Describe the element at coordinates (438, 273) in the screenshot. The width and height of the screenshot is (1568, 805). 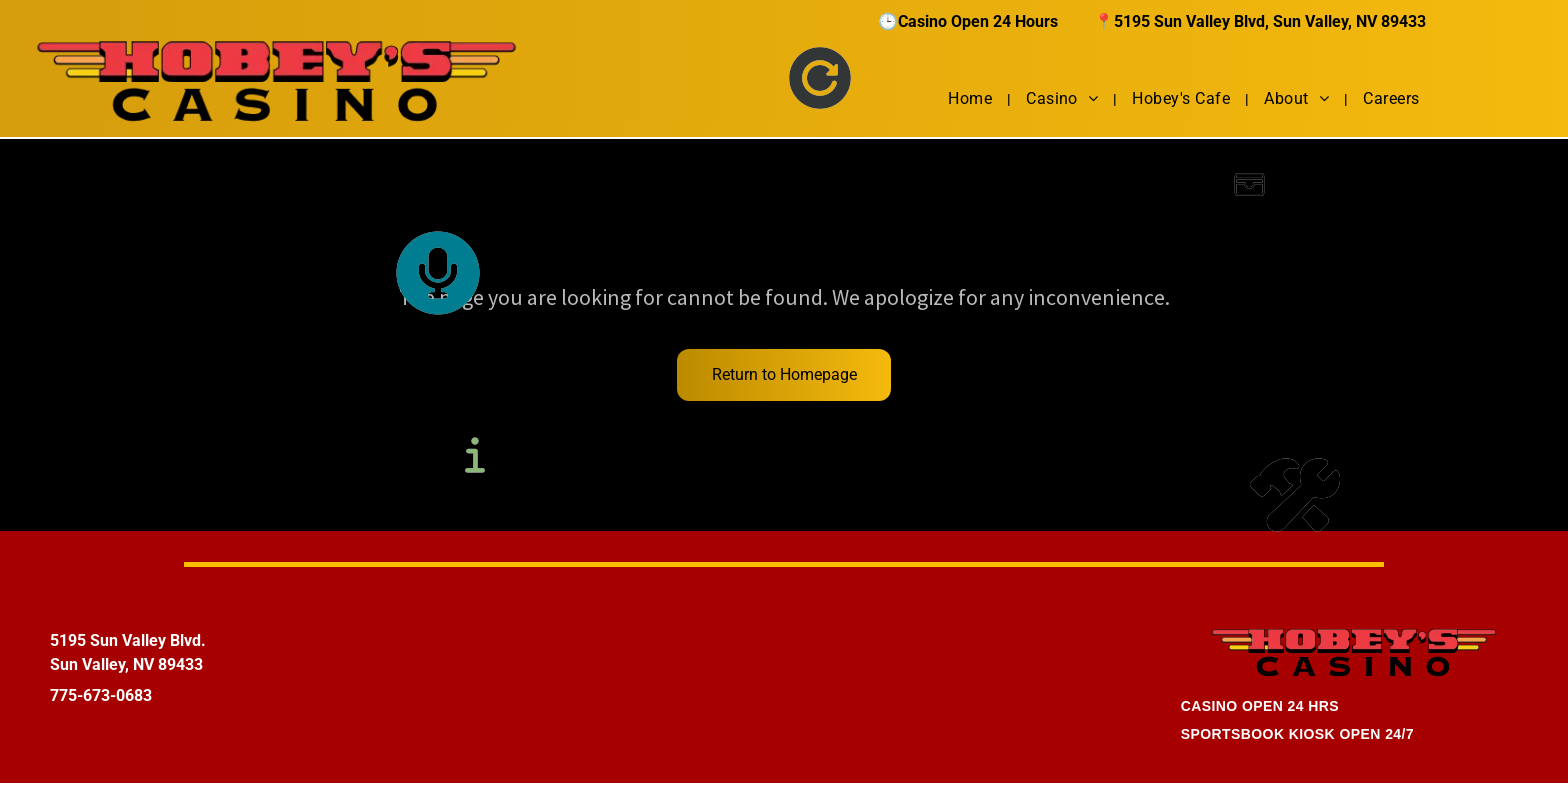
I see `tap to start voice recording` at that location.